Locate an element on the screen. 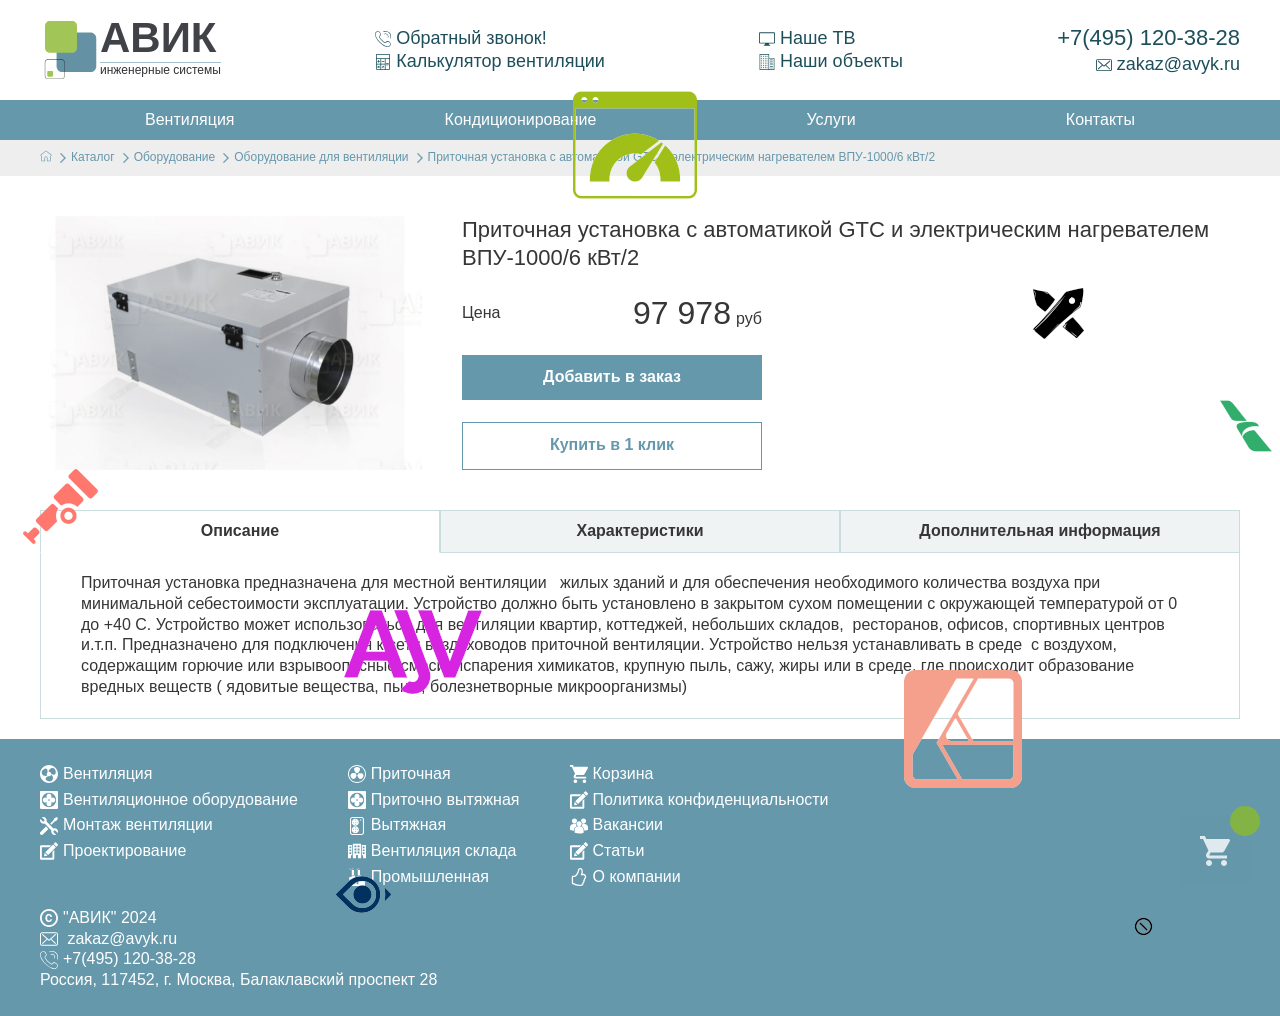 The image size is (1280, 1016). Milvus vector database logo is located at coordinates (363, 894).